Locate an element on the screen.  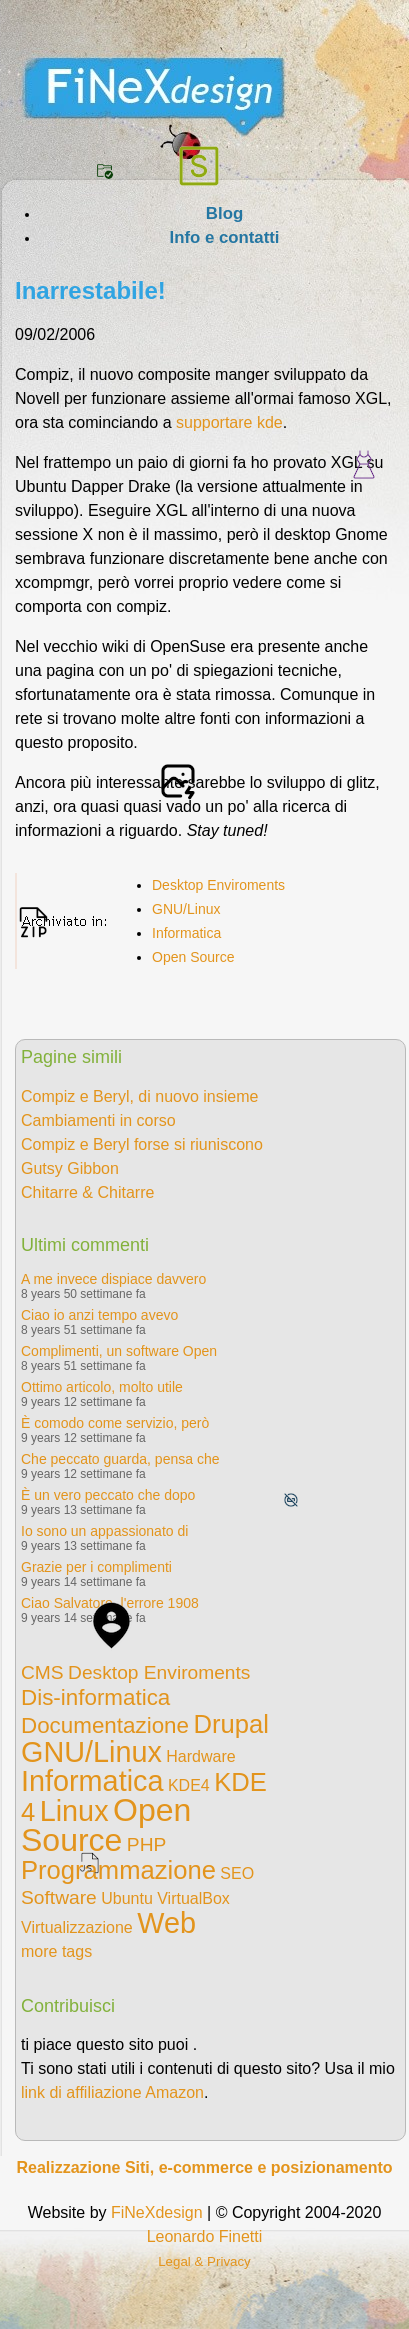
indicates the currently active or selected folder is located at coordinates (104, 170).